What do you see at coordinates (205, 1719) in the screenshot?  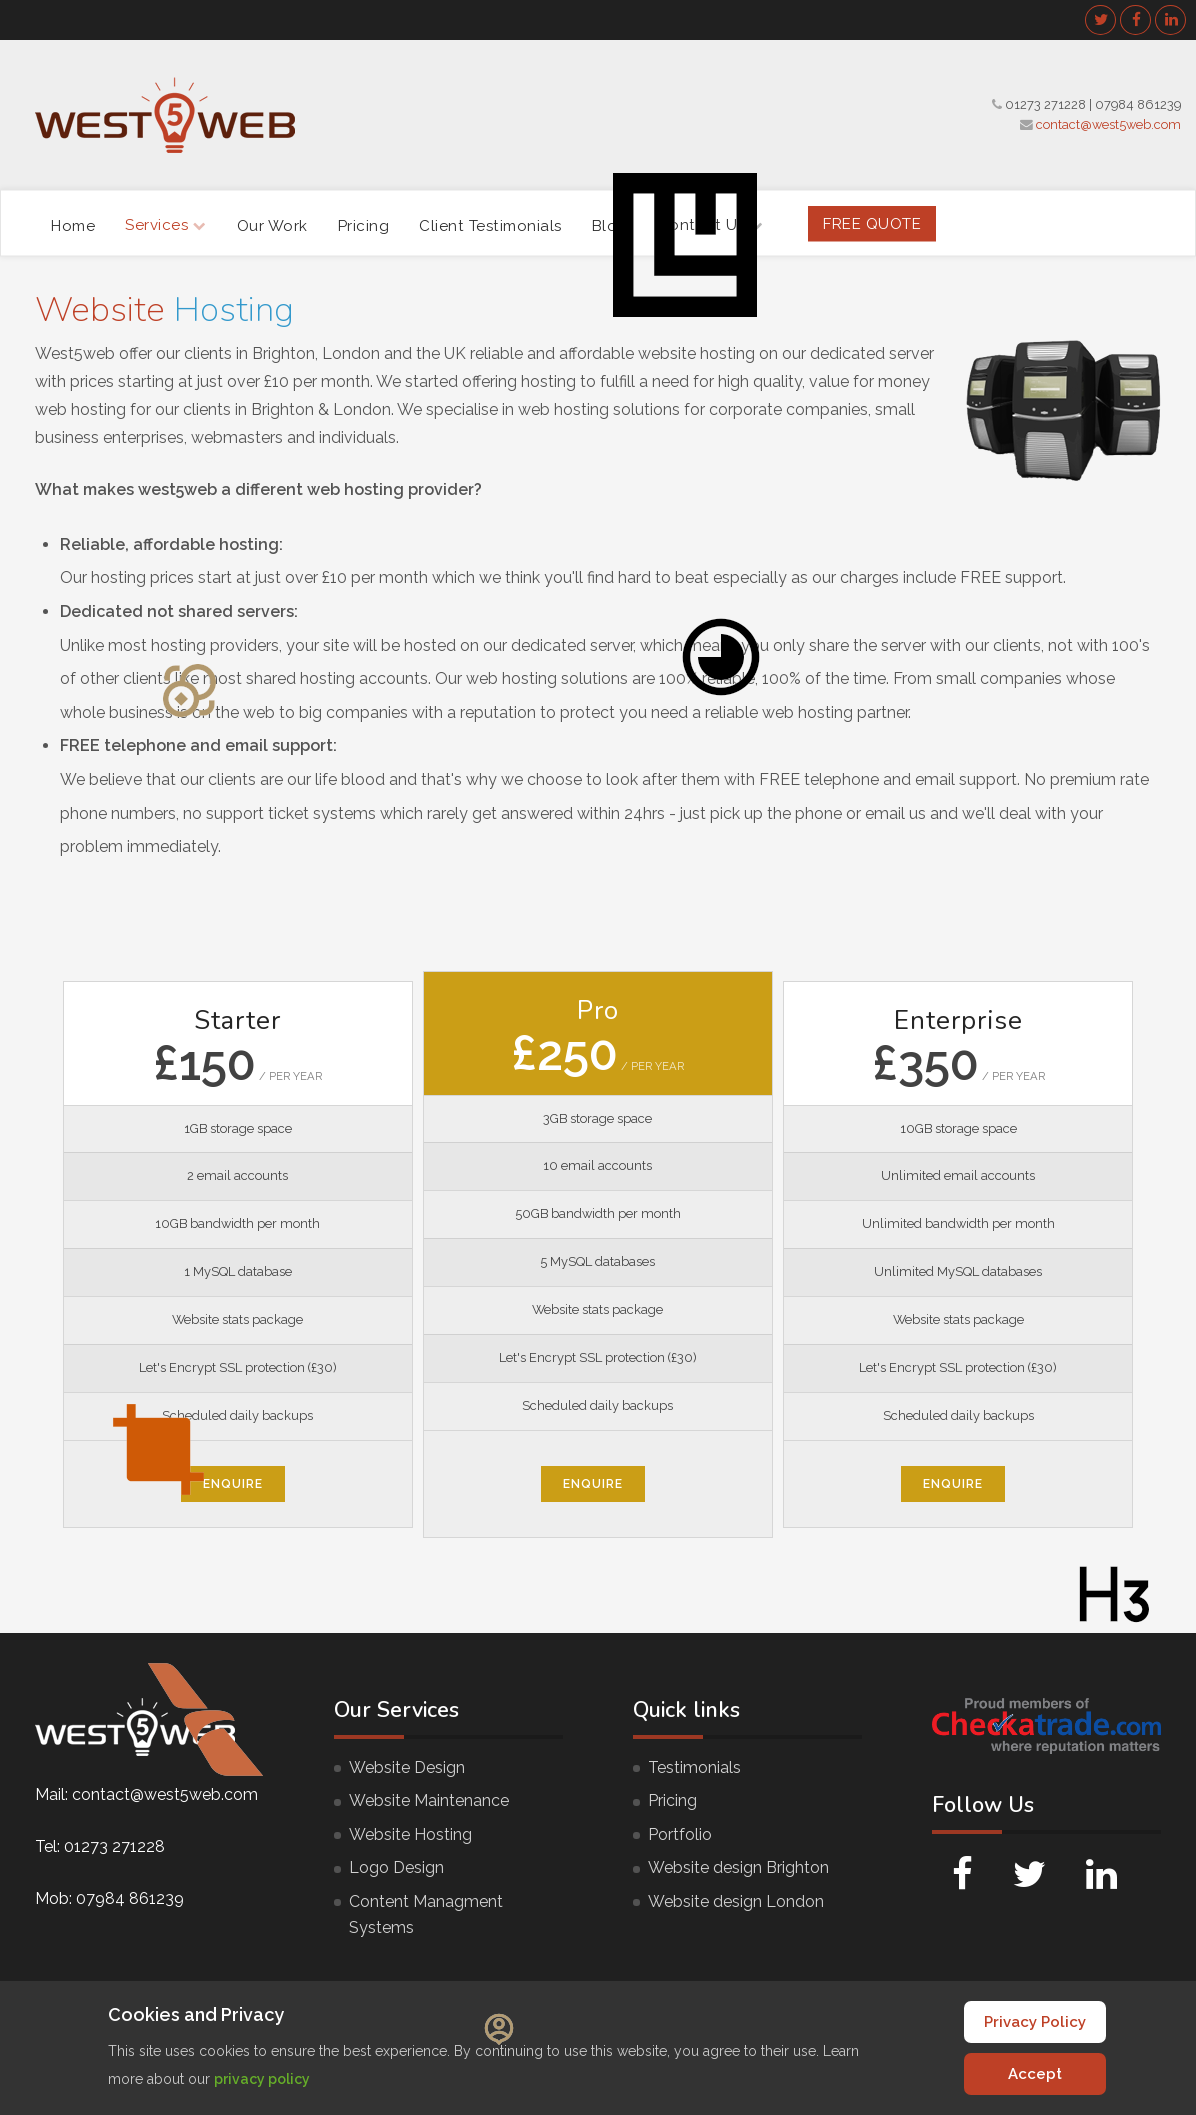 I see `open the American Airlines app` at bounding box center [205, 1719].